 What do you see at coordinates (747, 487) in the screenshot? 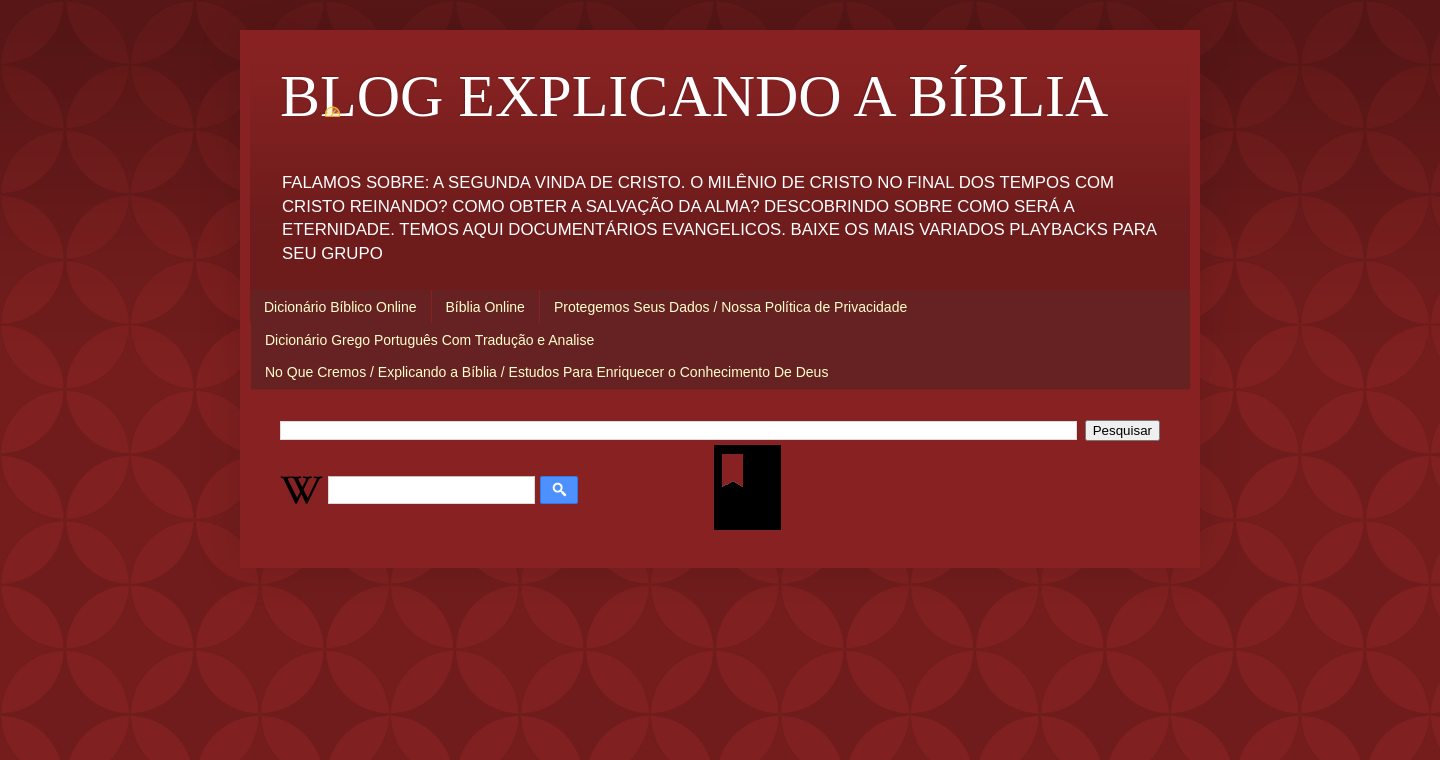
I see `access your classes or courses` at bounding box center [747, 487].